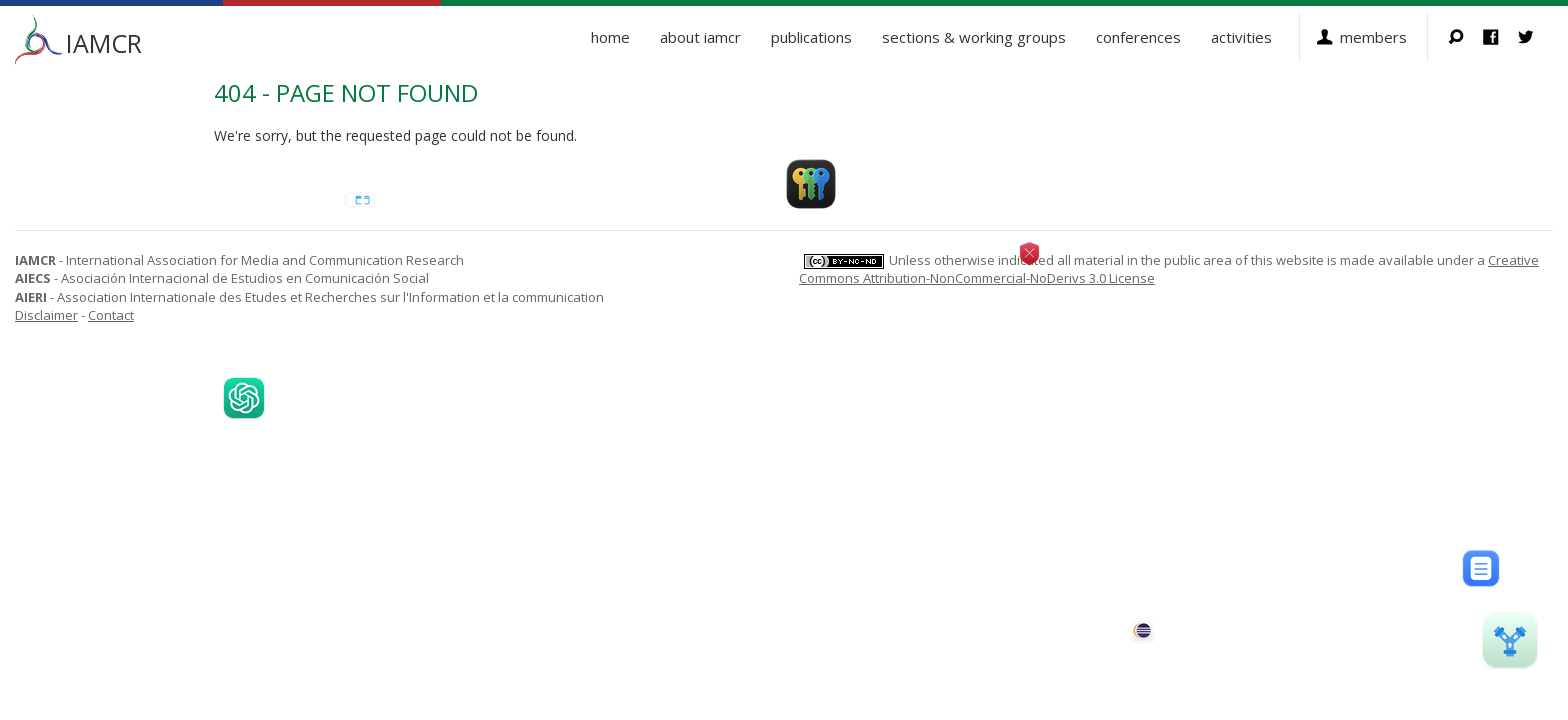 The image size is (1568, 720). What do you see at coordinates (360, 200) in the screenshot?
I see `side-by-side window layout with focus on right screen` at bounding box center [360, 200].